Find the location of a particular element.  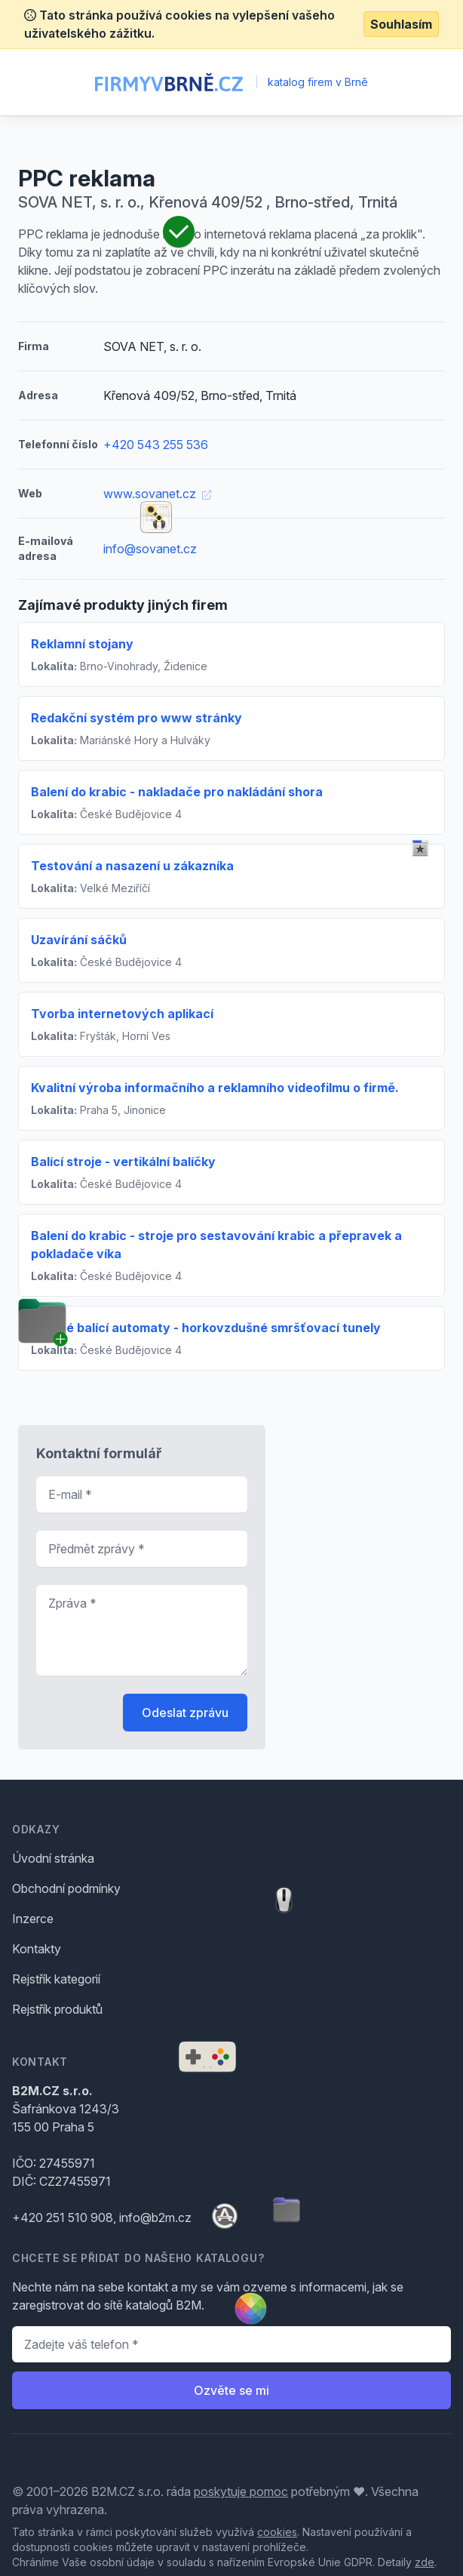

open the software update manager is located at coordinates (225, 2216).